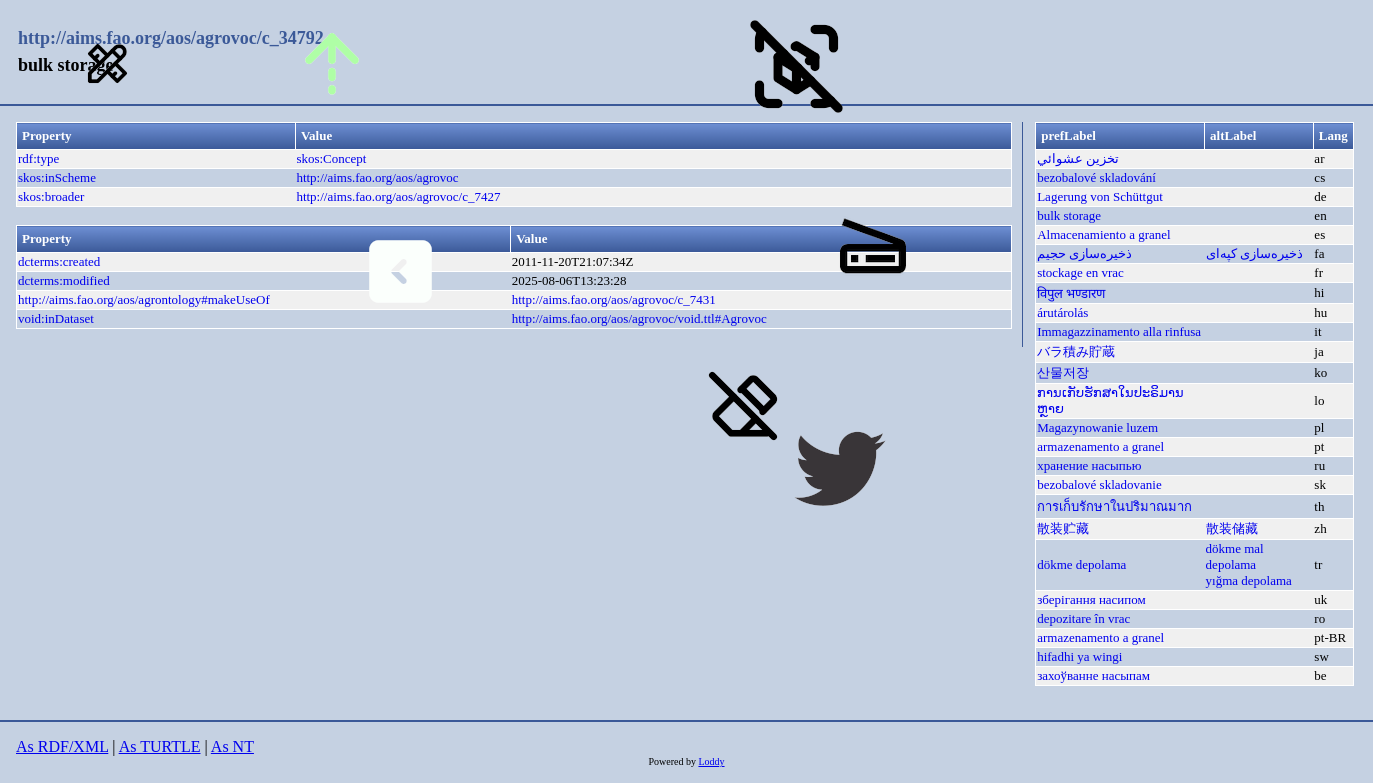  I want to click on scan a document or image, so click(873, 244).